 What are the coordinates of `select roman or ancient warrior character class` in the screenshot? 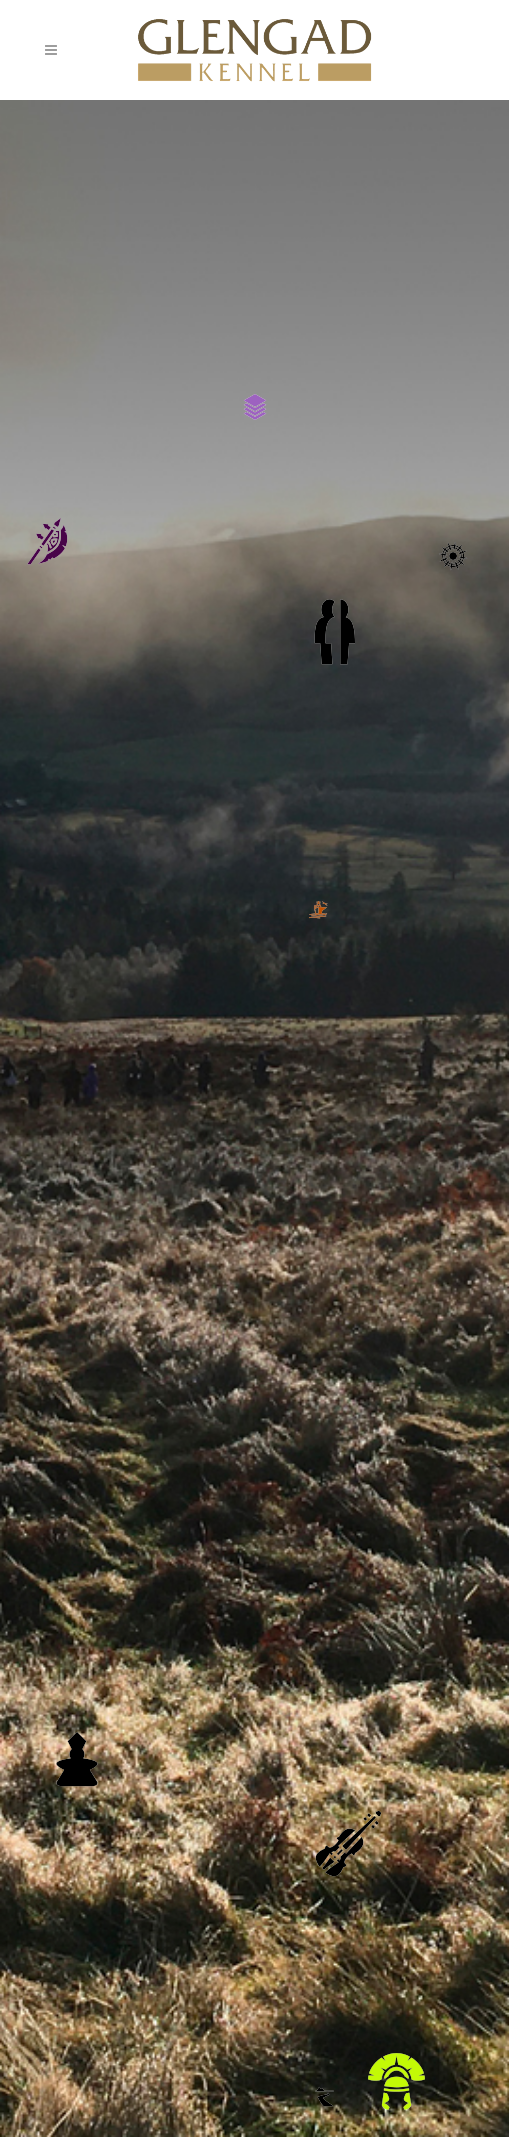 It's located at (396, 2081).